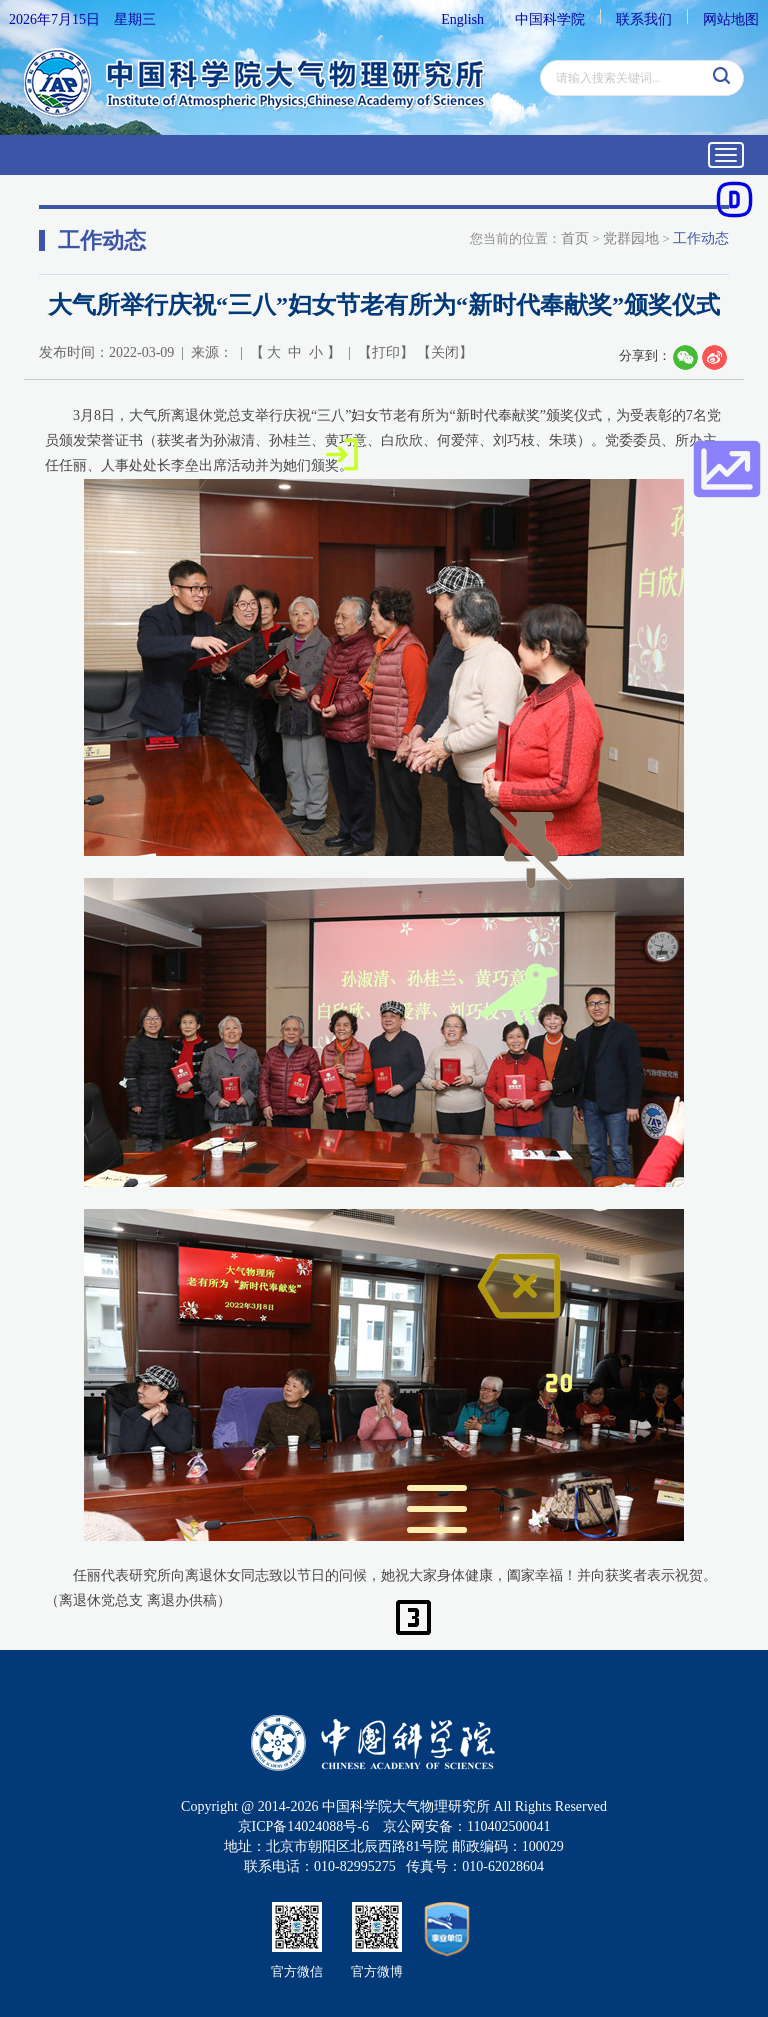  Describe the element at coordinates (437, 1509) in the screenshot. I see `justify text alignment` at that location.